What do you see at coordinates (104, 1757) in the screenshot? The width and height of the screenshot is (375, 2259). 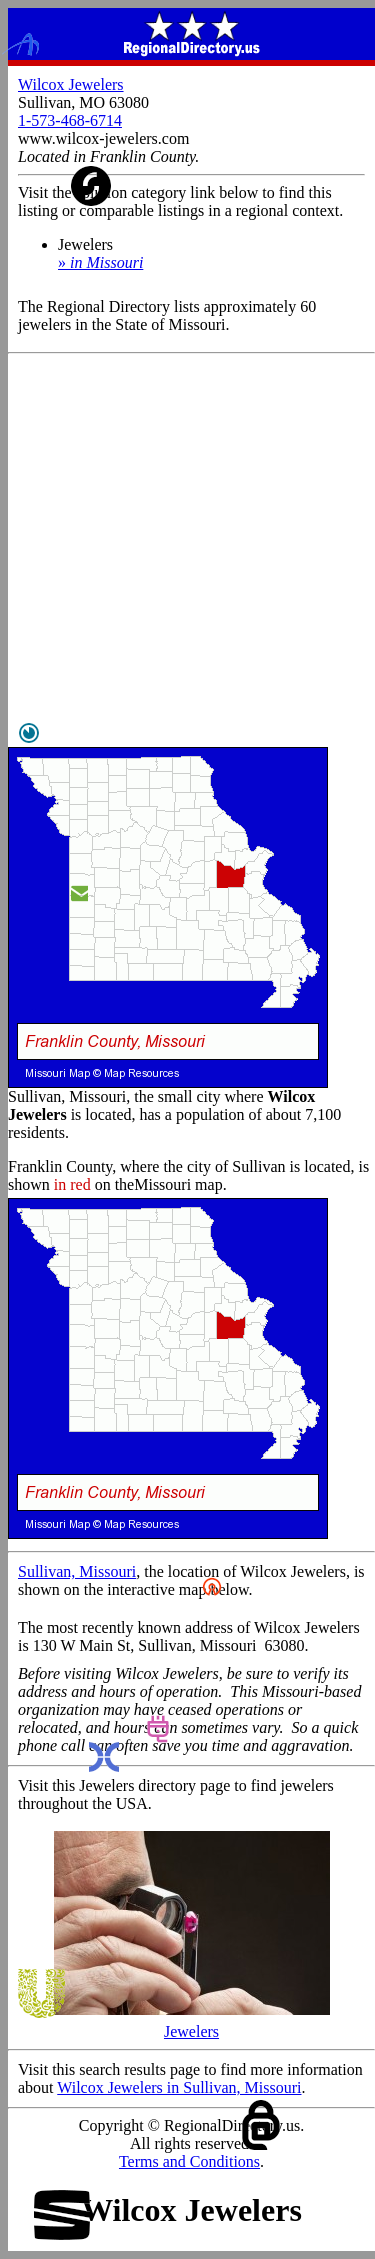 I see `nextflow workflow management platform logo` at bounding box center [104, 1757].